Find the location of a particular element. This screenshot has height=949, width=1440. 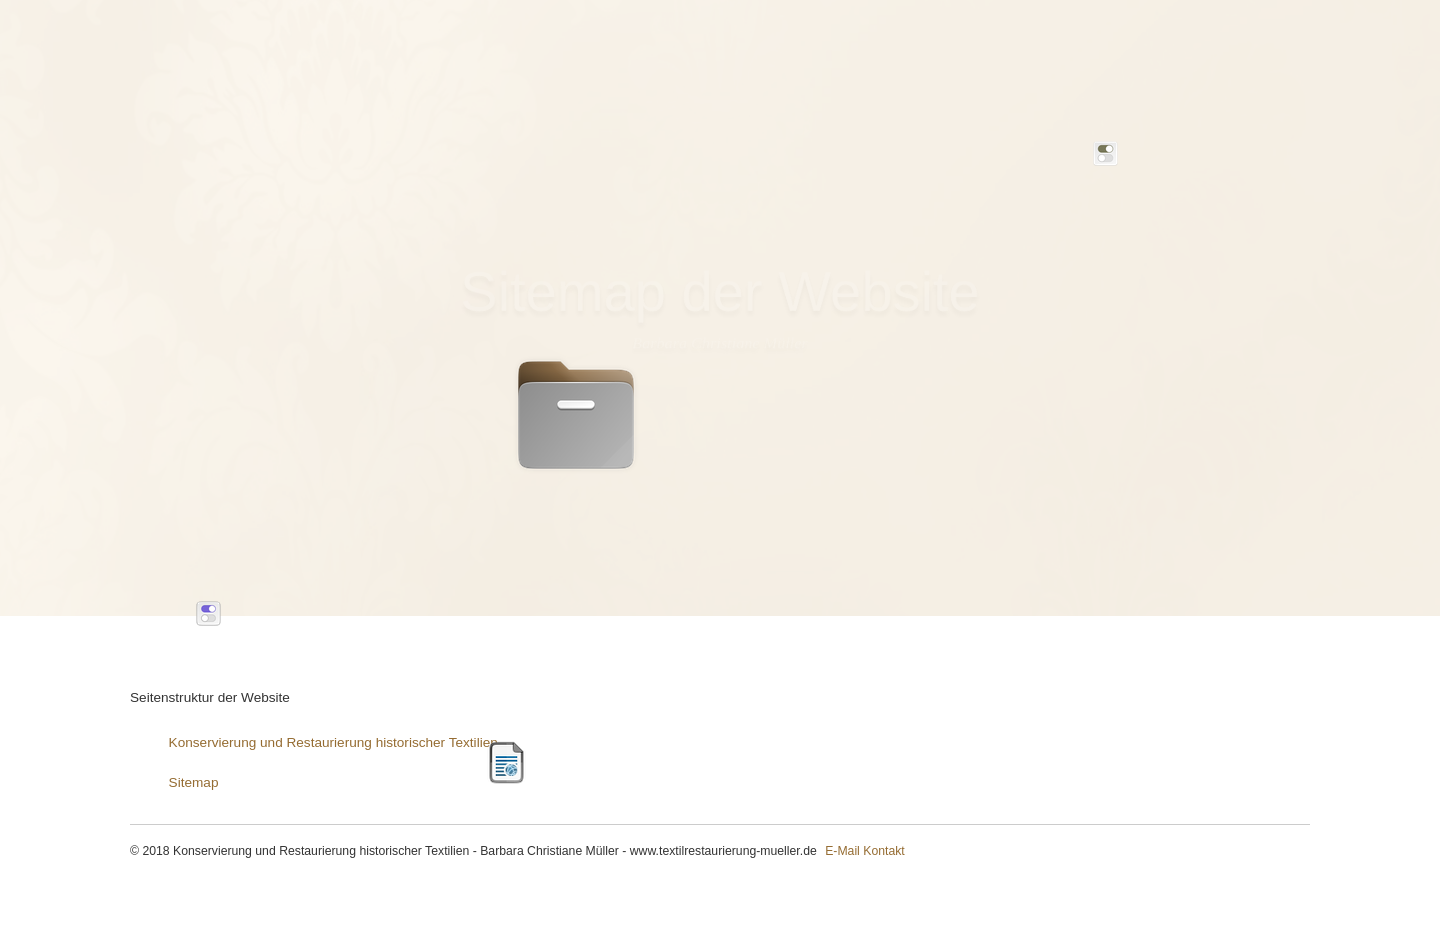

open the file manager application is located at coordinates (576, 415).